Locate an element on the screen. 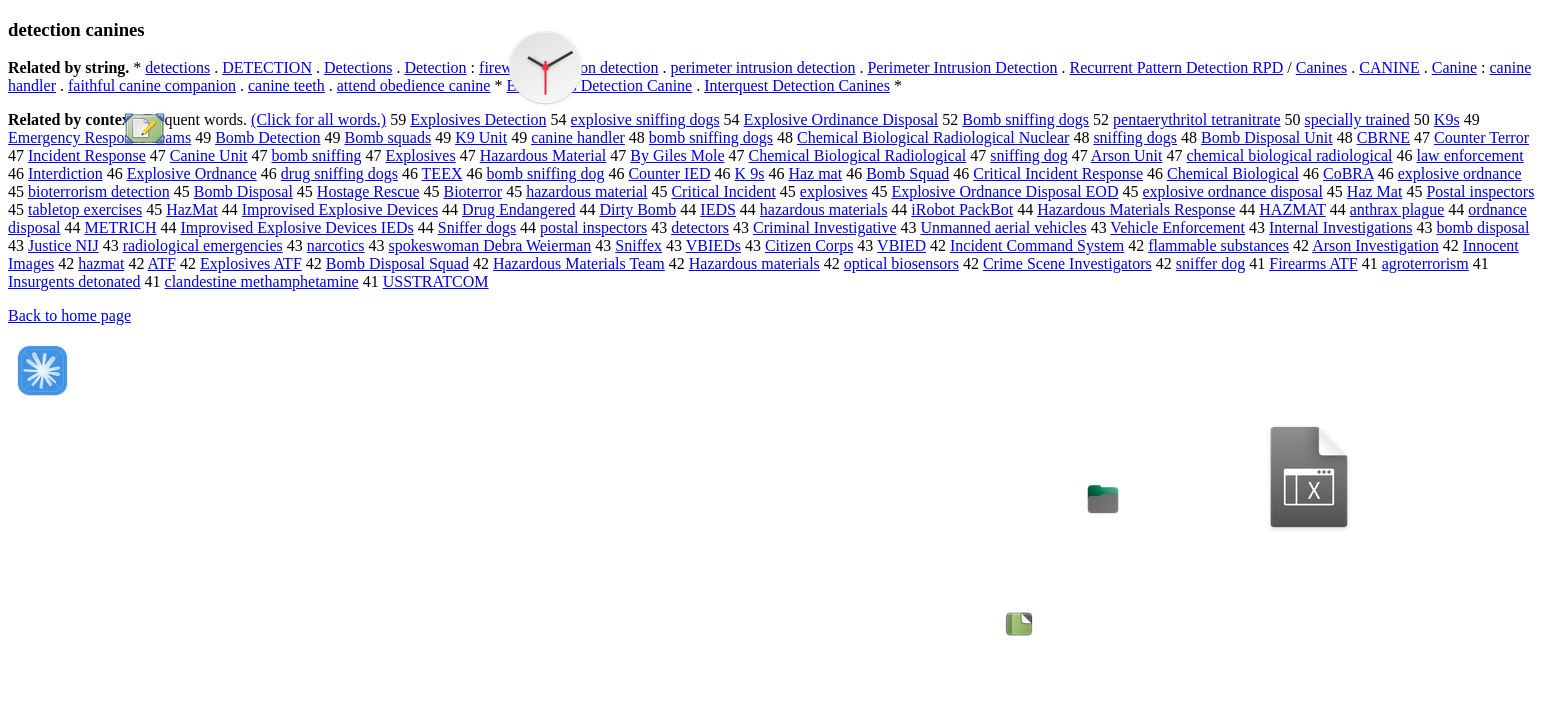  access time and date administration settings is located at coordinates (545, 67).